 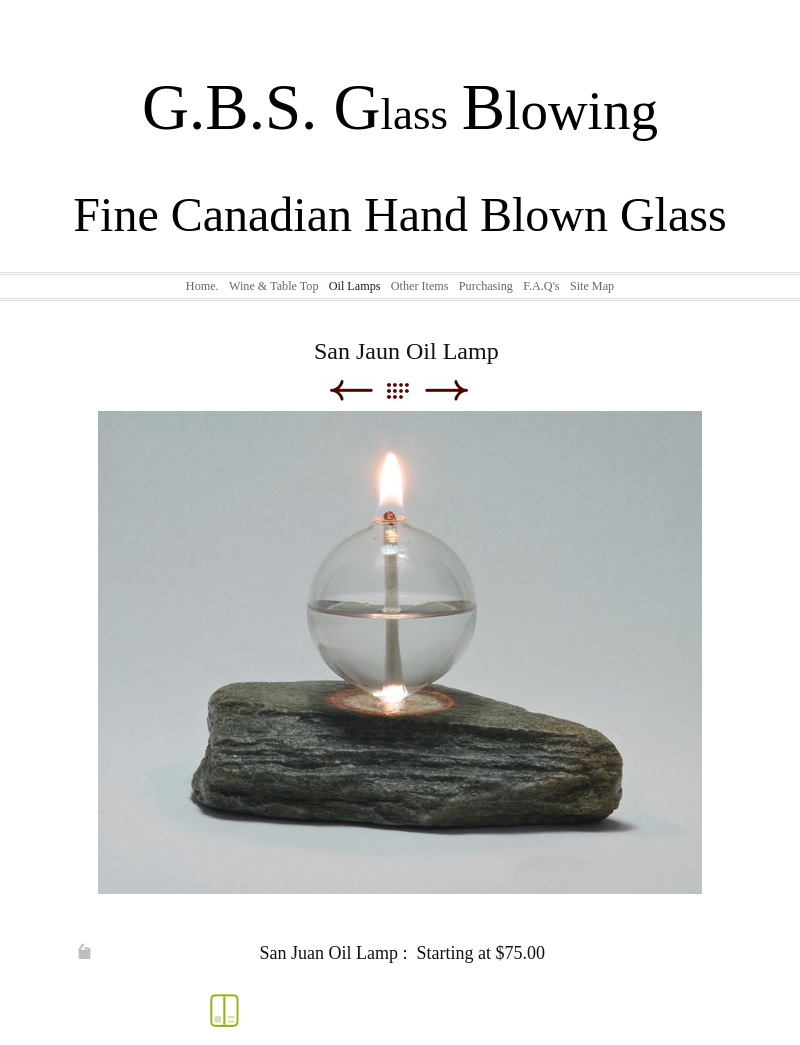 I want to click on install new software or application, so click(x=84, y=949).